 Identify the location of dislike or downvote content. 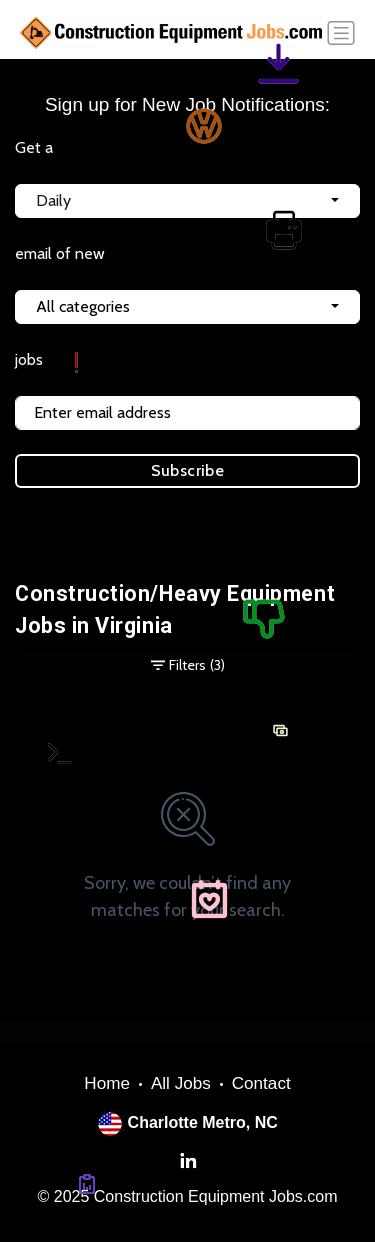
(265, 619).